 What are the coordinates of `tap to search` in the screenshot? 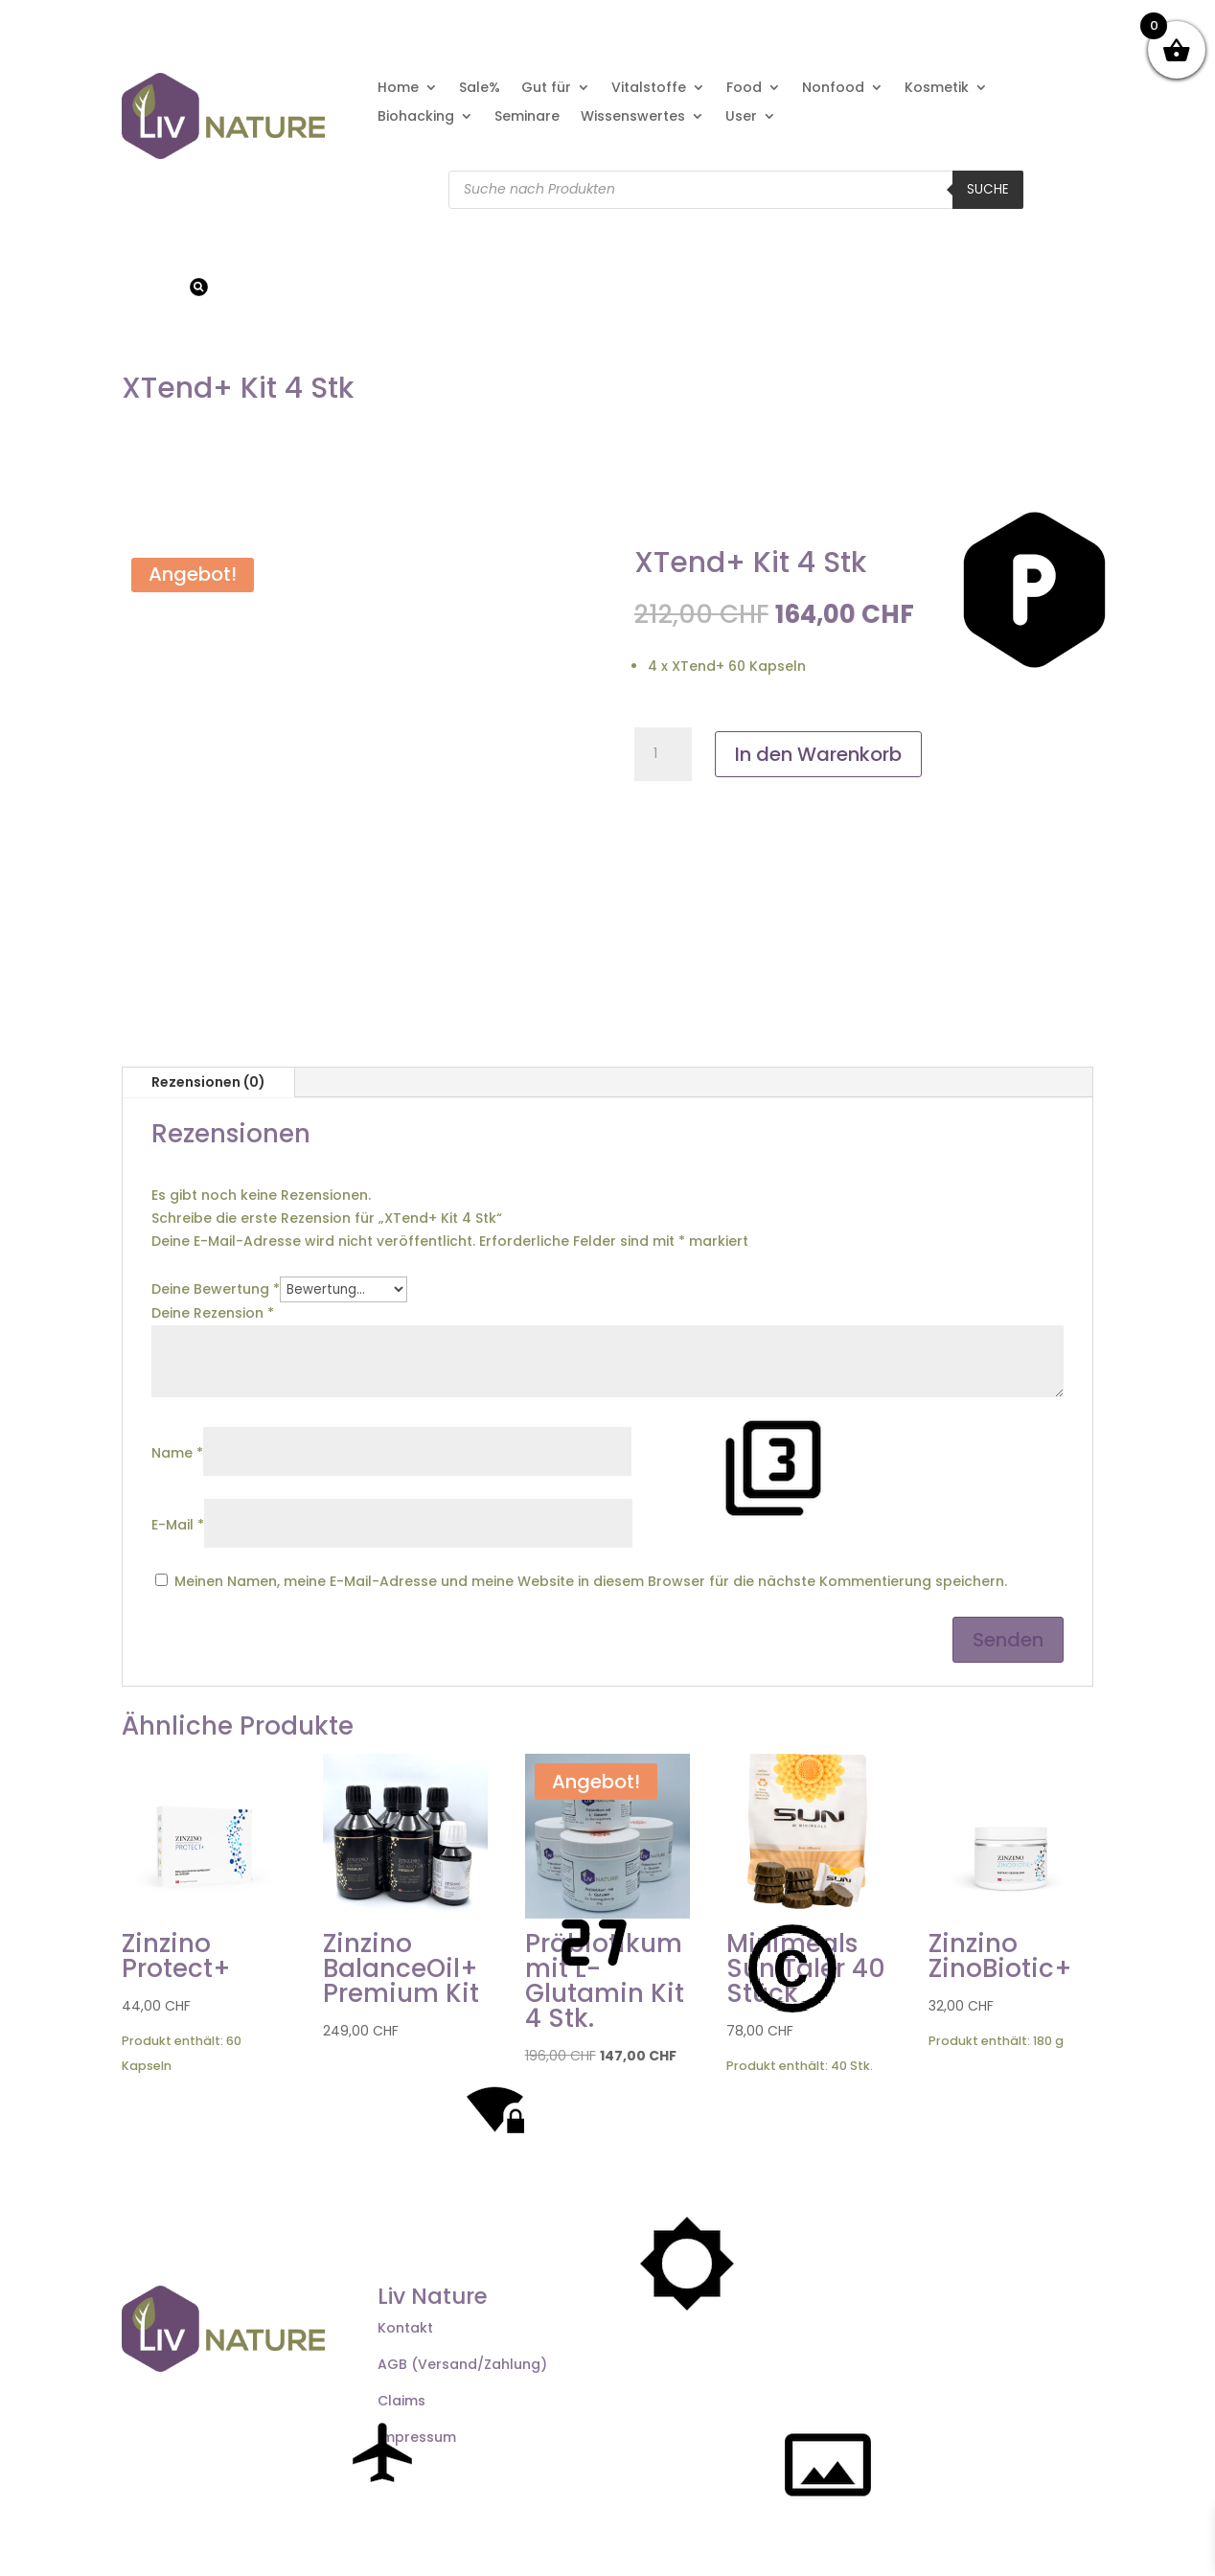 It's located at (198, 287).